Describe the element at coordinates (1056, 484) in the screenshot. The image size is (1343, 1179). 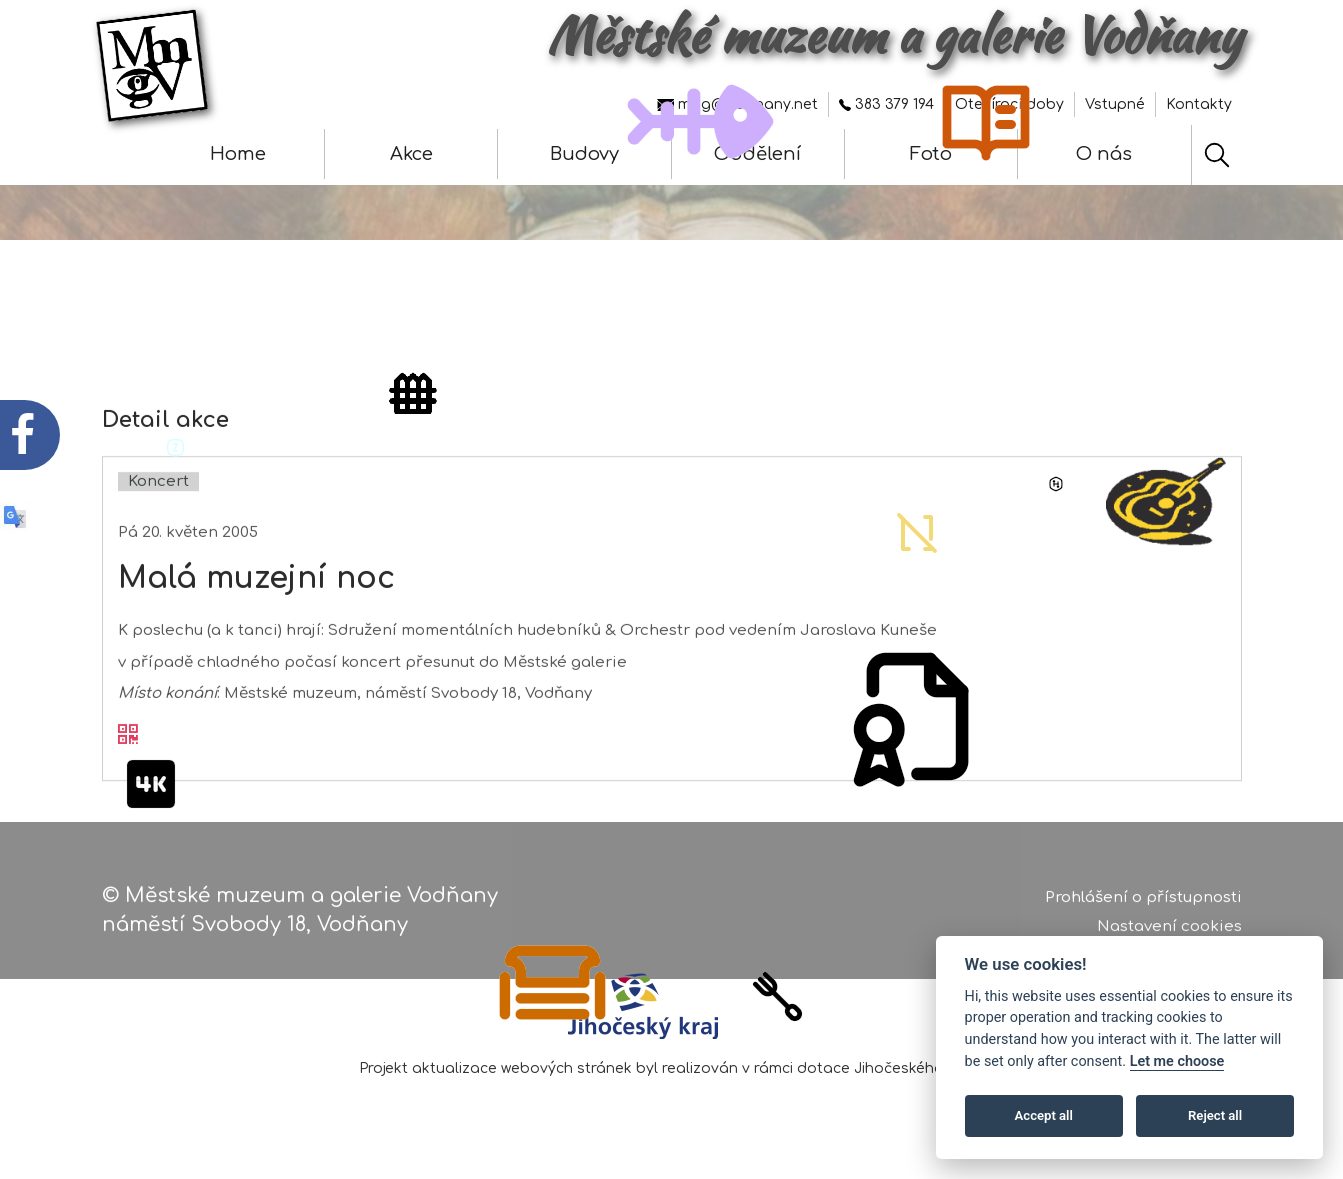
I see `visit HackerRank coding platform` at that location.